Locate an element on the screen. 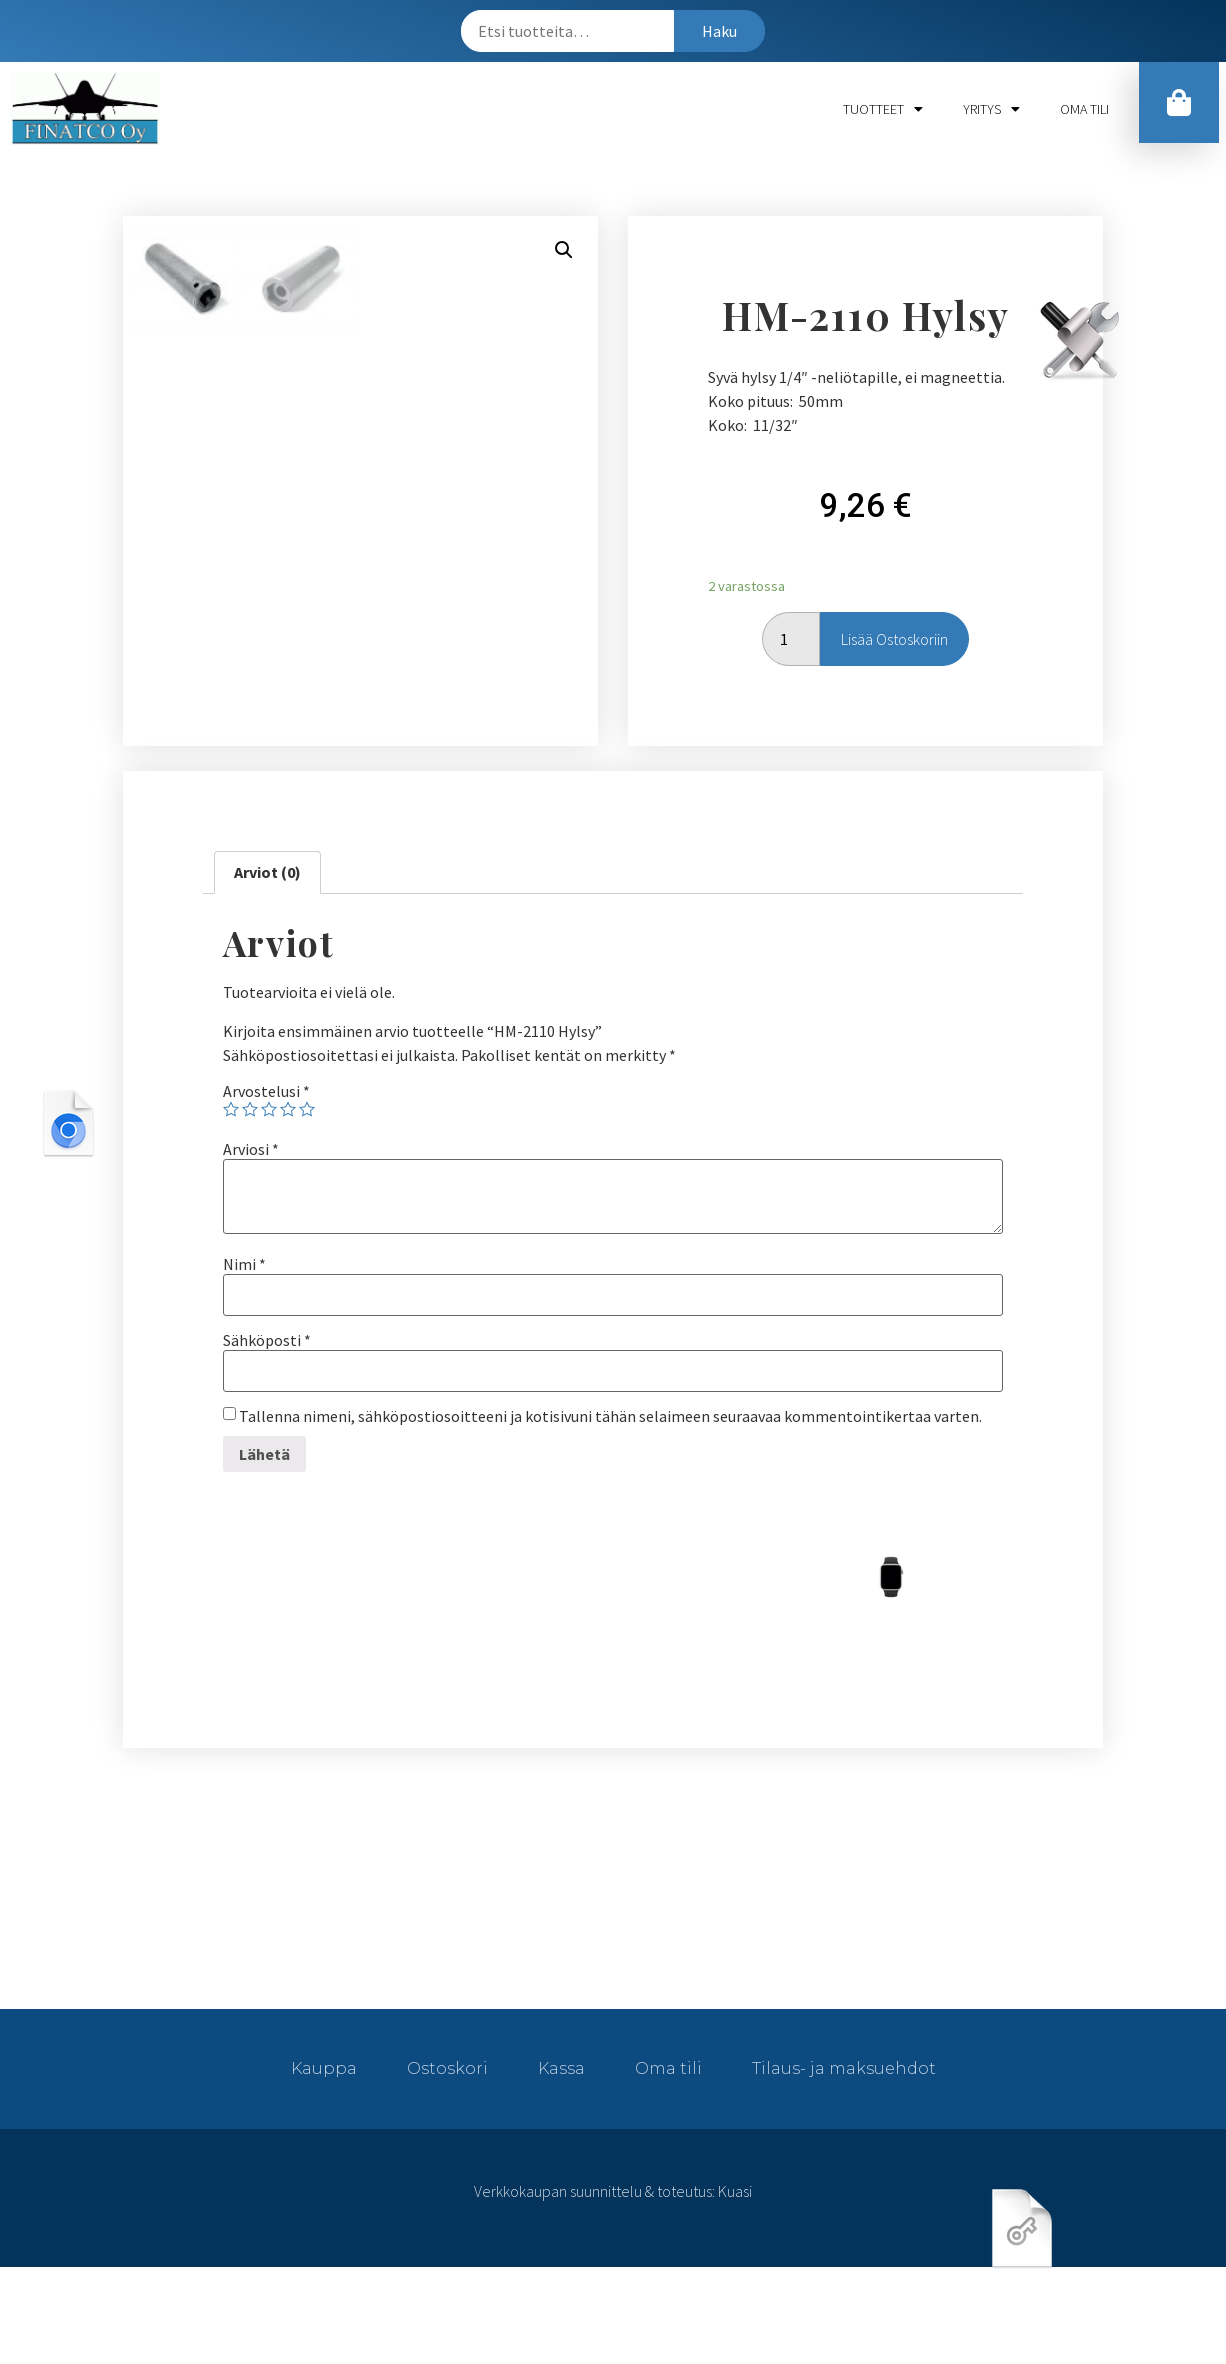 The height and width of the screenshot is (2364, 1226). manage your connected Apple Watch SE is located at coordinates (891, 1577).